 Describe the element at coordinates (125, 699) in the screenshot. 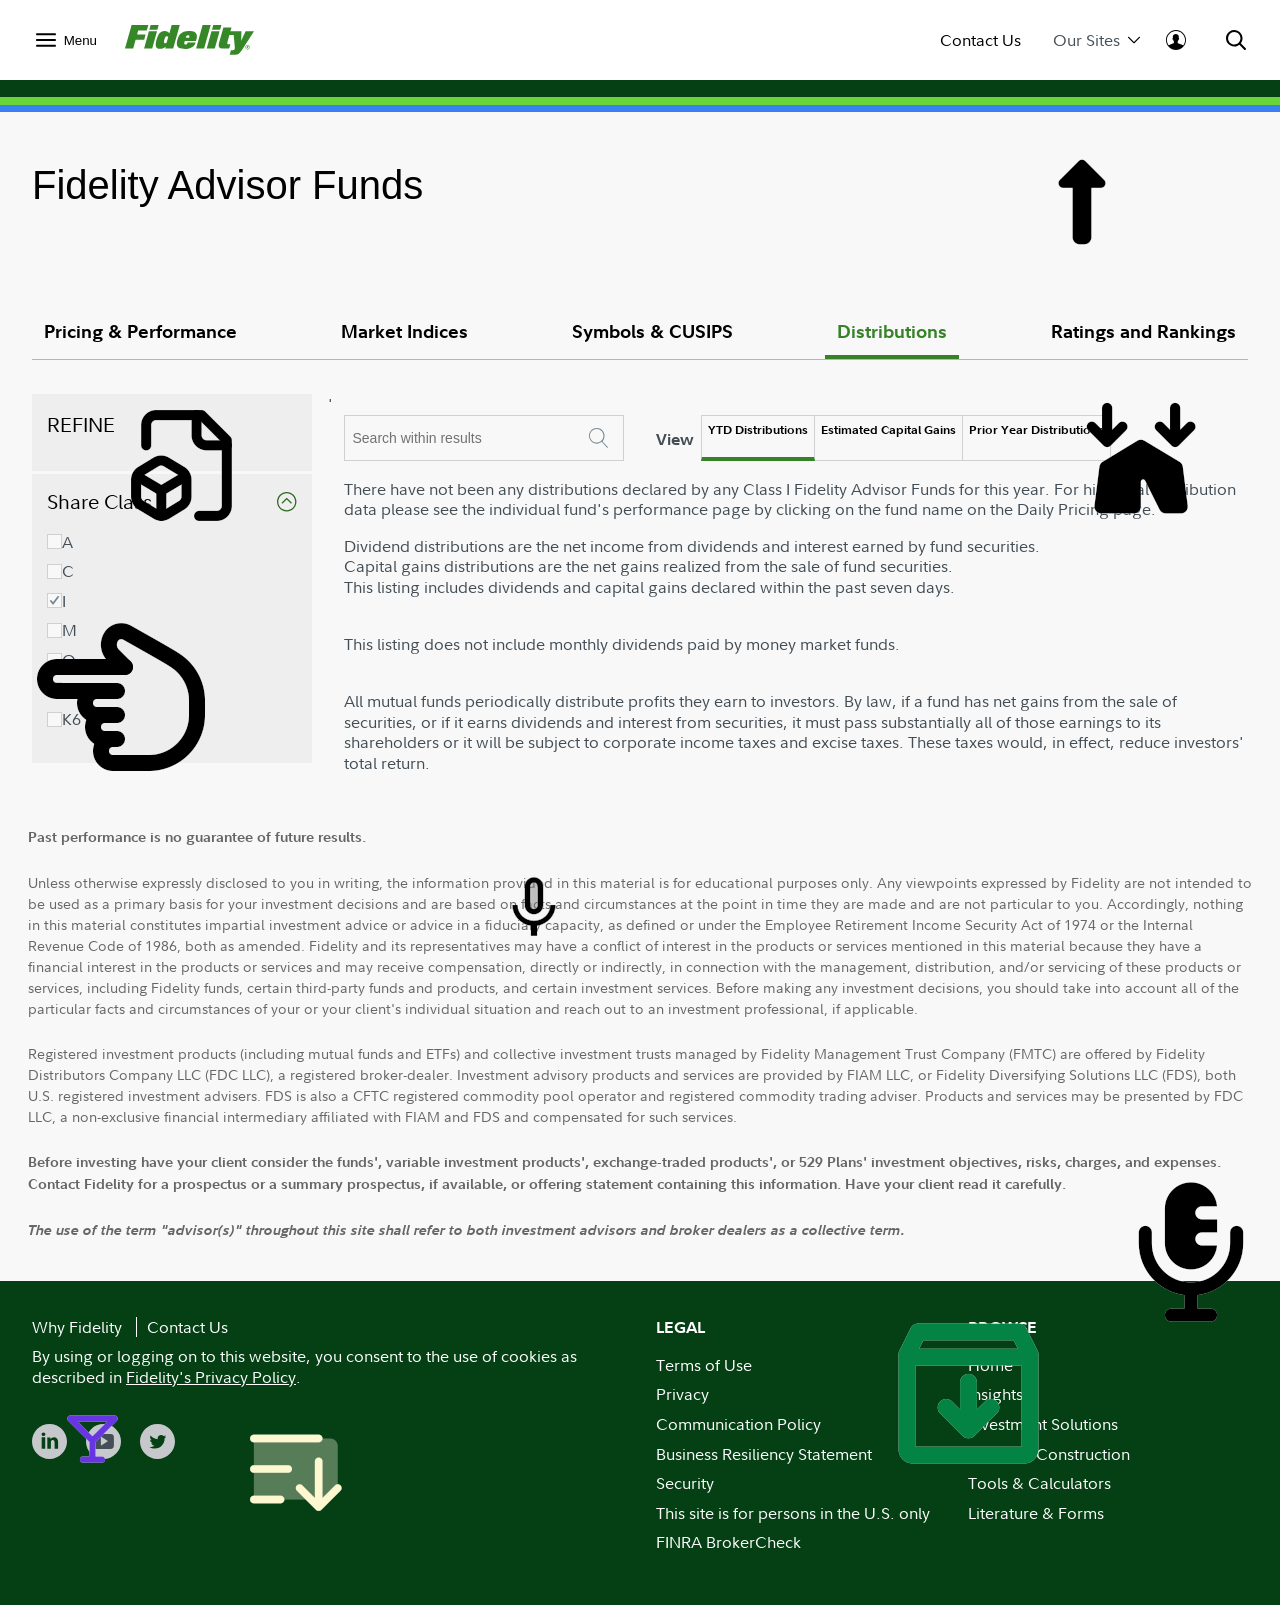

I see `navigate to previous item or section` at that location.